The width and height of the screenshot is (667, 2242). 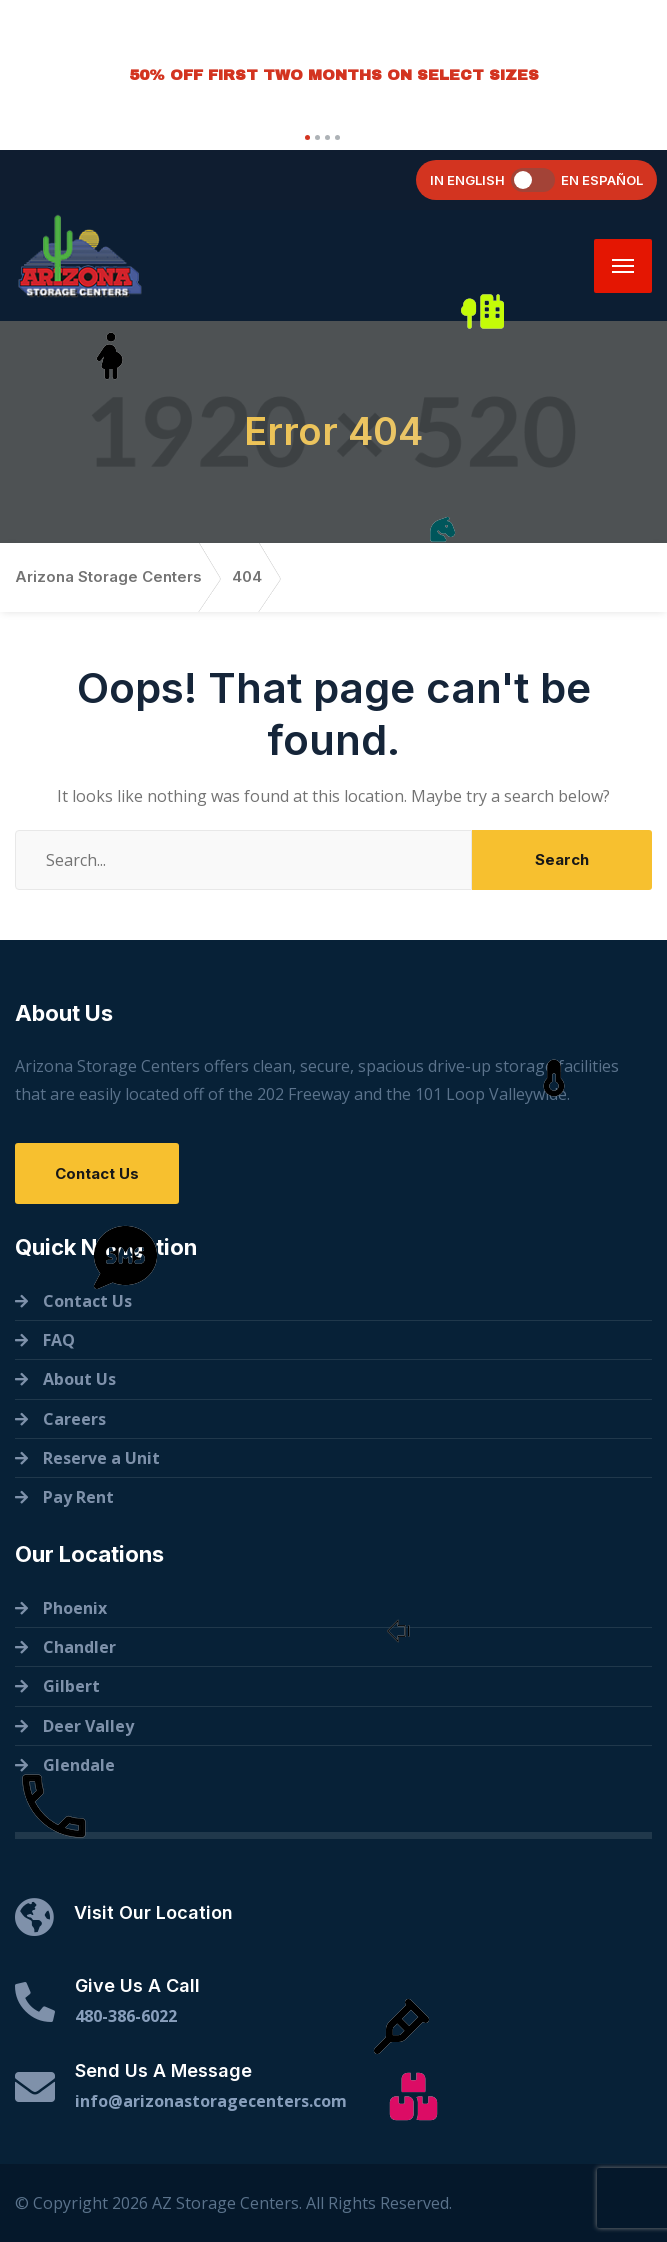 What do you see at coordinates (111, 356) in the screenshot?
I see `indicates pregnancy-related content or services` at bounding box center [111, 356].